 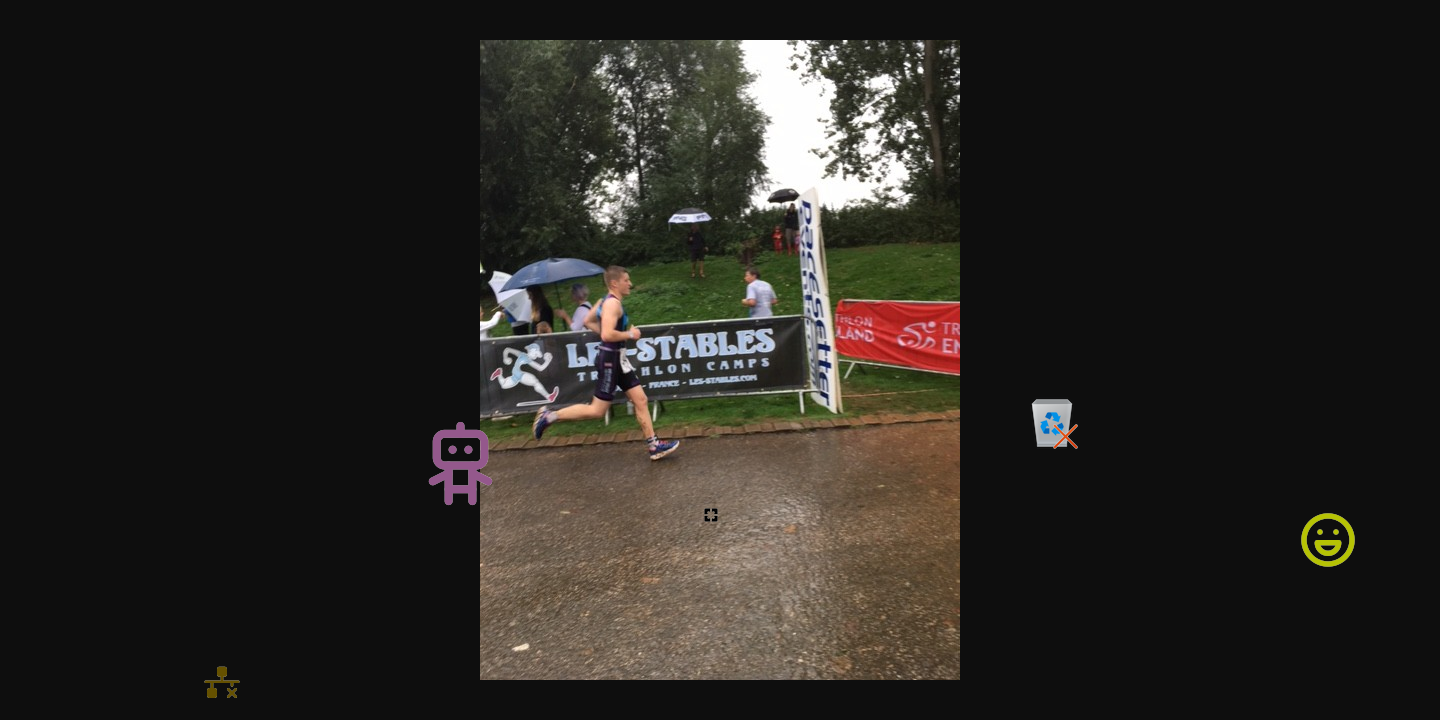 What do you see at coordinates (1328, 540) in the screenshot?
I see `rate your experience as positive` at bounding box center [1328, 540].